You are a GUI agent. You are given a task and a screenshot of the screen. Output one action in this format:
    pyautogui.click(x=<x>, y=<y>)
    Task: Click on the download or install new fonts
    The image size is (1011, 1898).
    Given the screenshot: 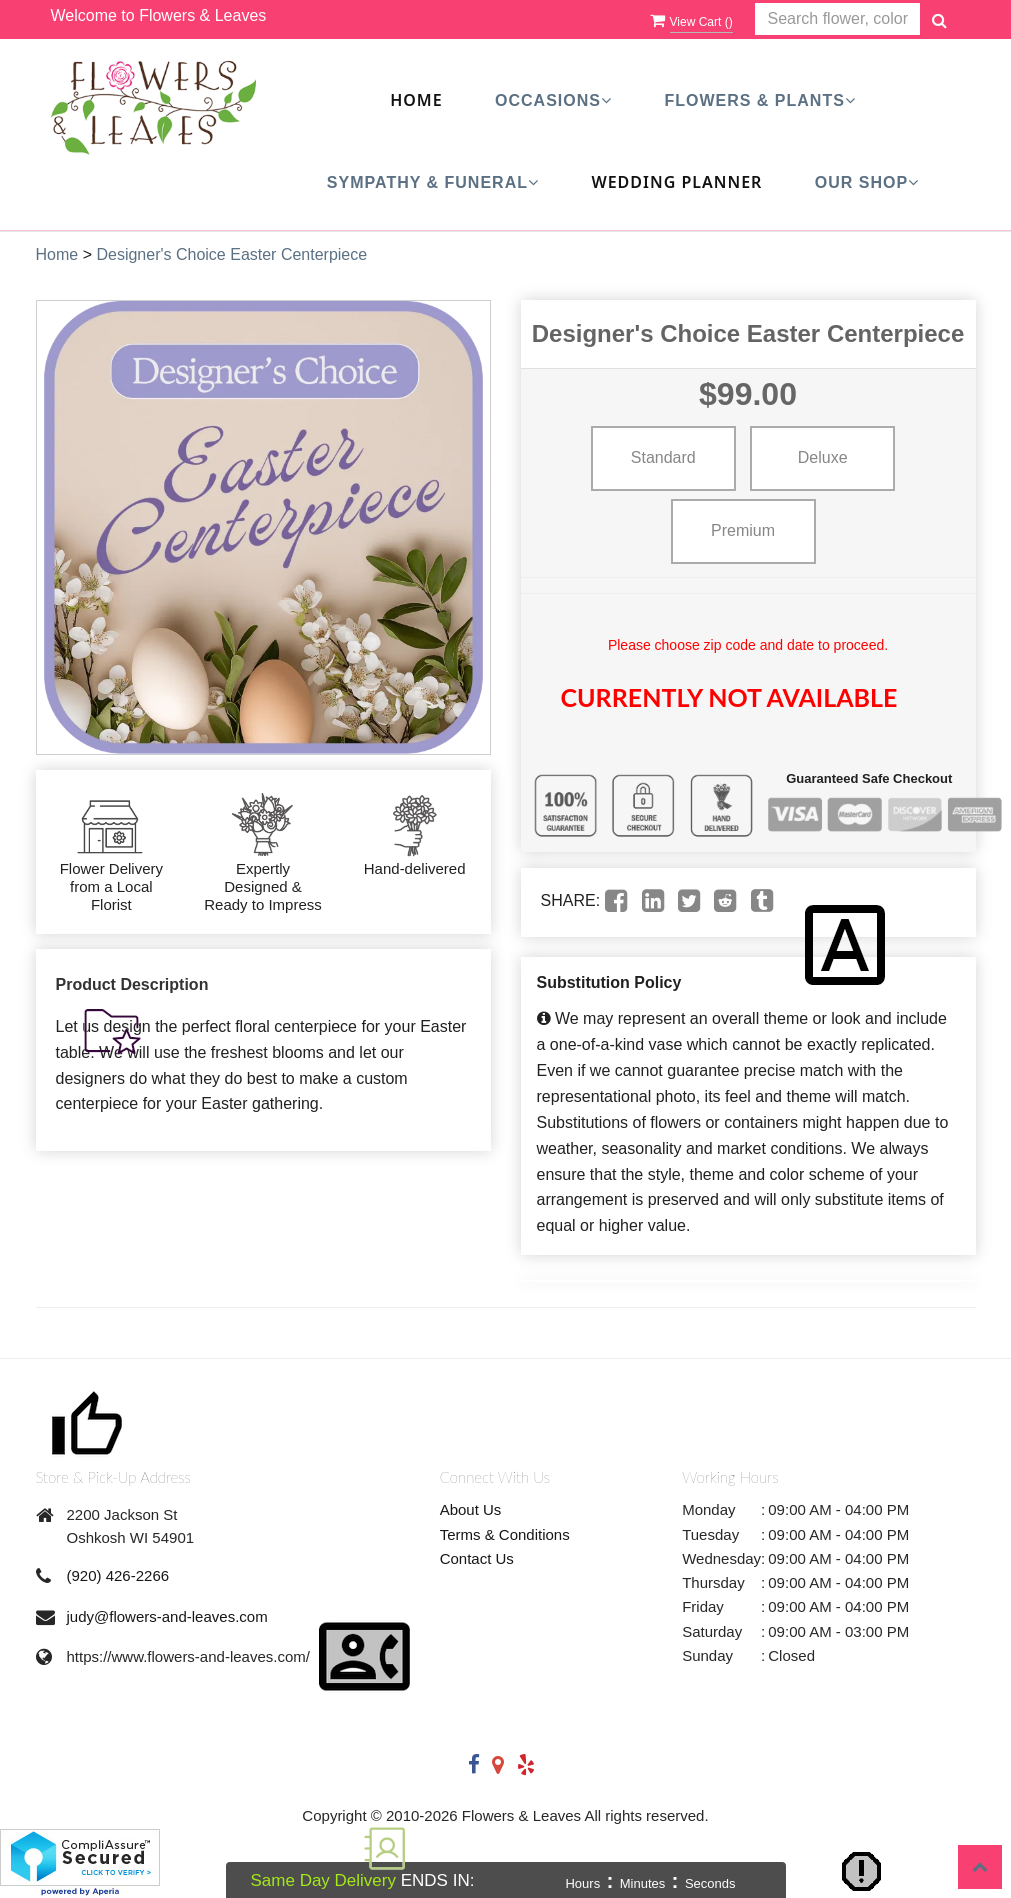 What is the action you would take?
    pyautogui.click(x=845, y=945)
    